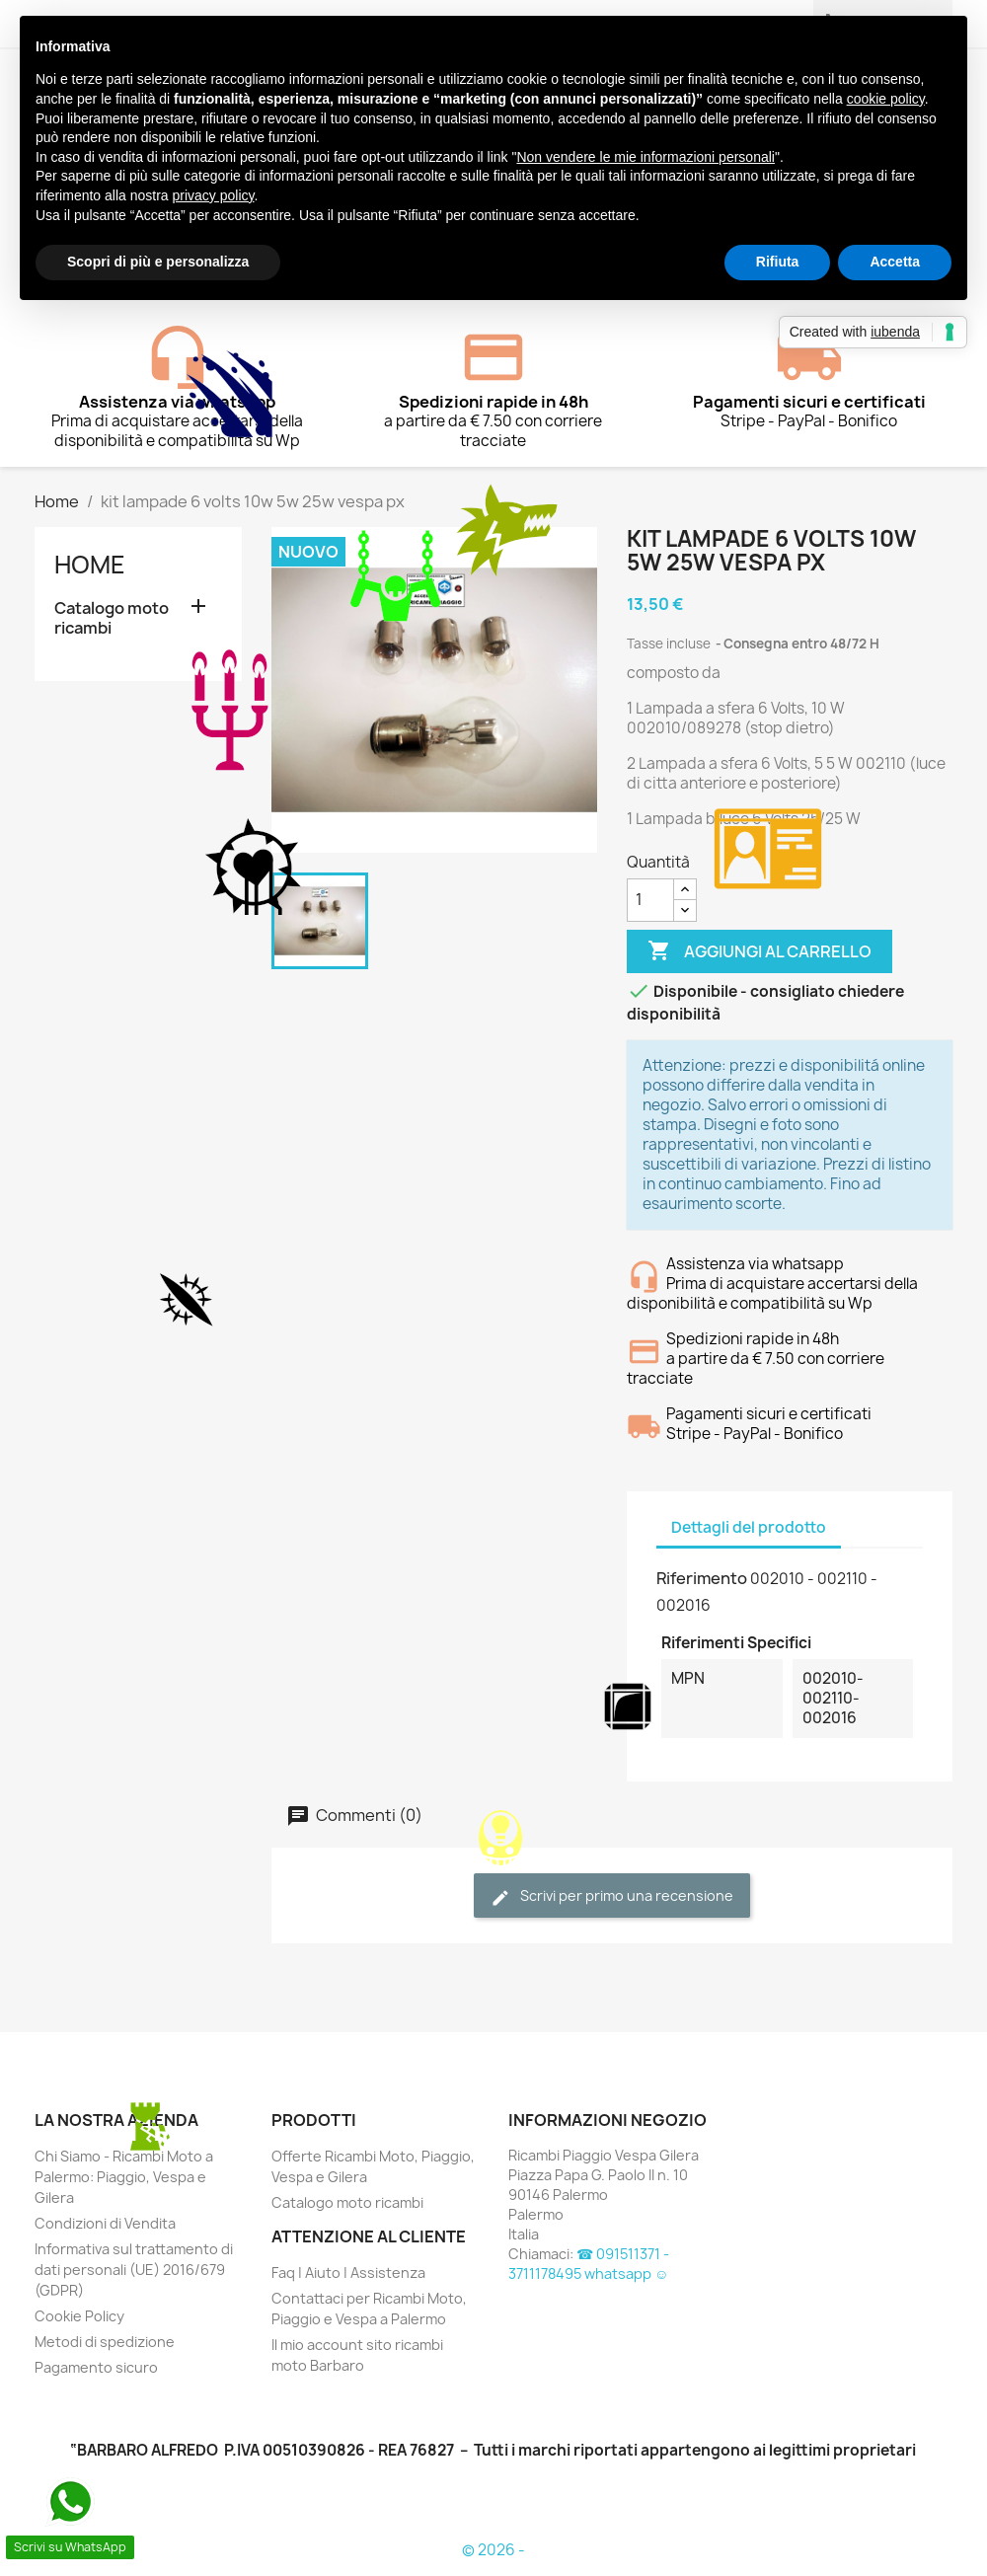 The height and width of the screenshot is (2576, 987). What do you see at coordinates (506, 529) in the screenshot?
I see `select wolf character or team` at bounding box center [506, 529].